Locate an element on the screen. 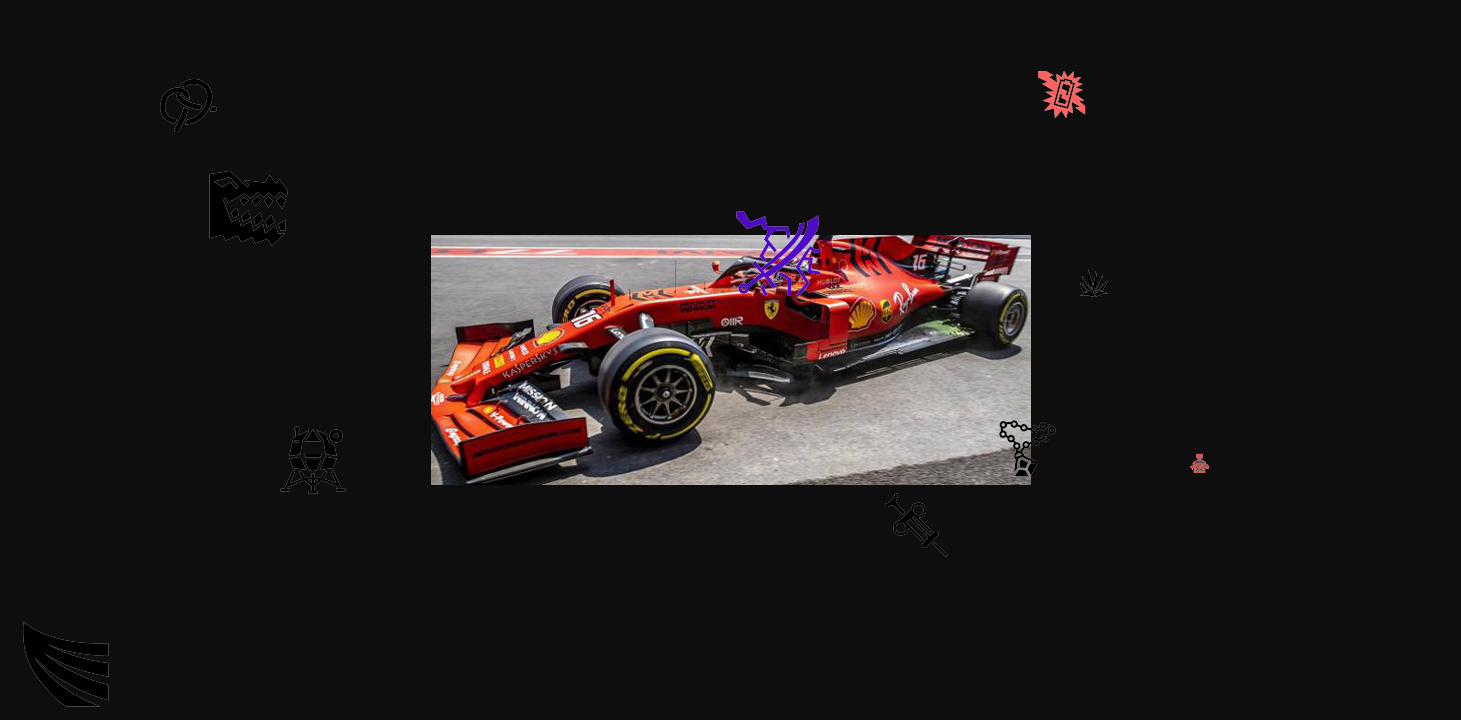 The height and width of the screenshot is (720, 1461). indicates a danger or hazard zone in a game is located at coordinates (248, 209).